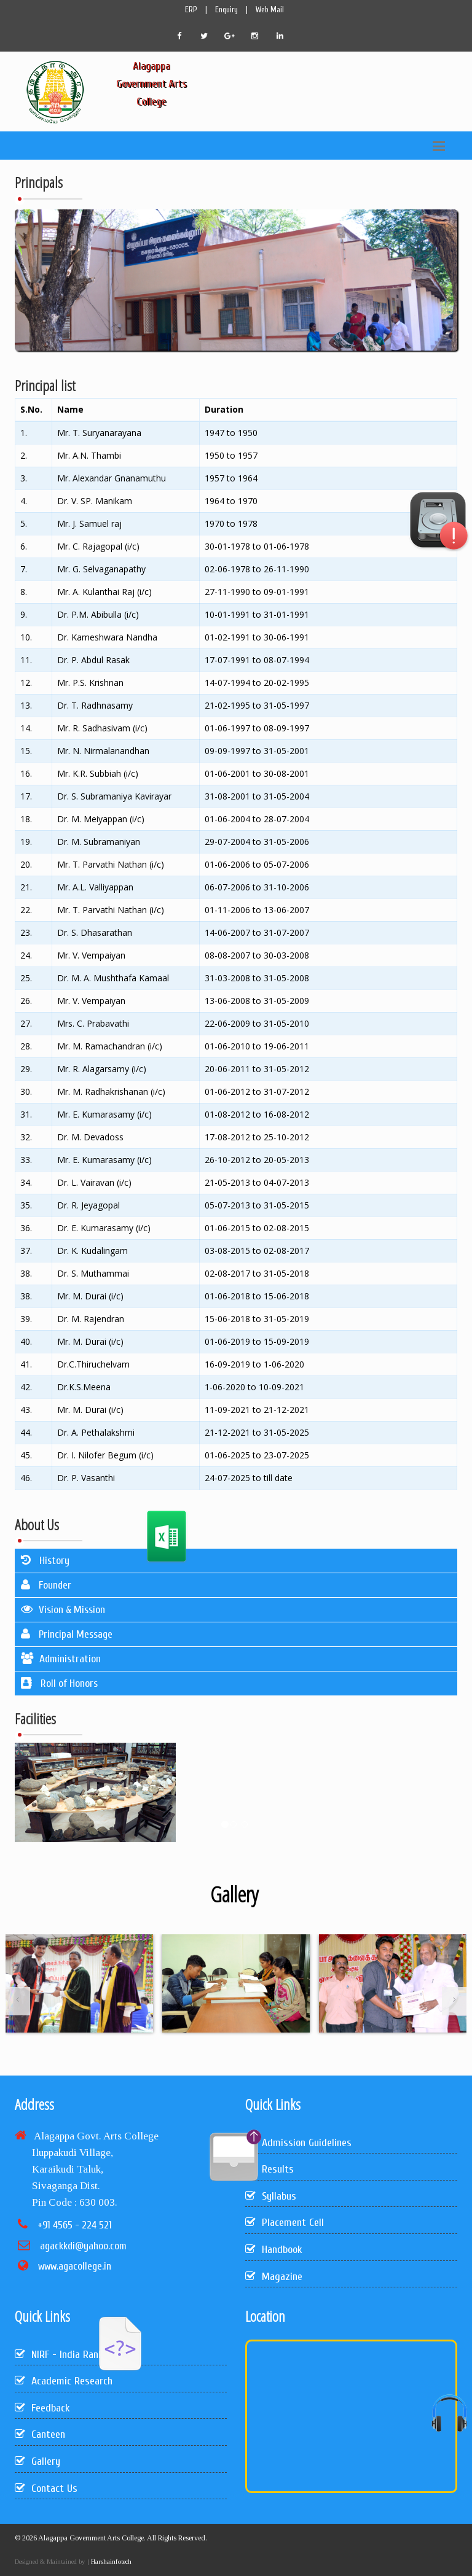  Describe the element at coordinates (449, 2415) in the screenshot. I see `access audio or headphone settings` at that location.